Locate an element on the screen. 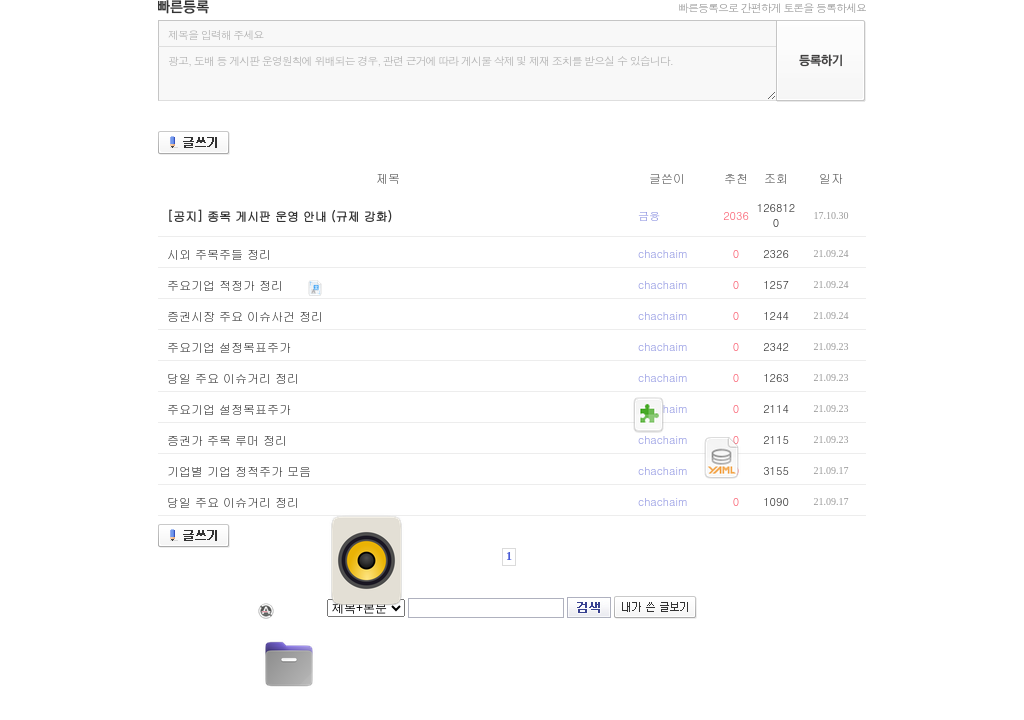 The width and height of the screenshot is (1024, 720). open the file manager application is located at coordinates (289, 664).